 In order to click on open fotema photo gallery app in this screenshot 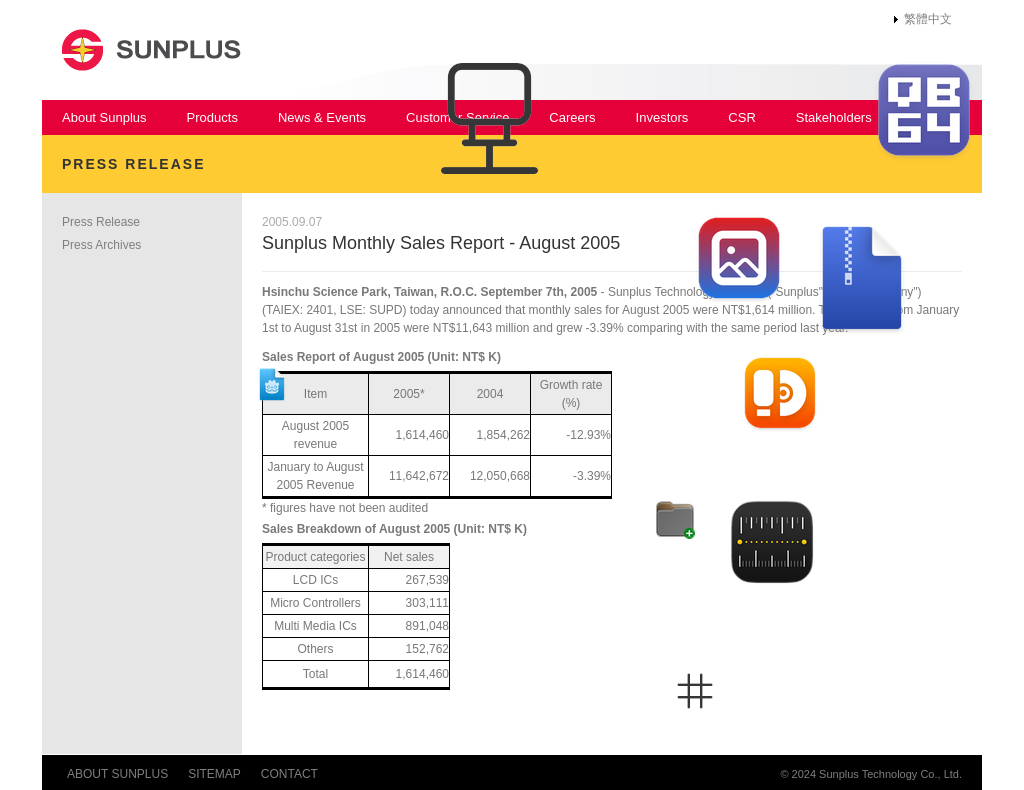, I will do `click(739, 258)`.